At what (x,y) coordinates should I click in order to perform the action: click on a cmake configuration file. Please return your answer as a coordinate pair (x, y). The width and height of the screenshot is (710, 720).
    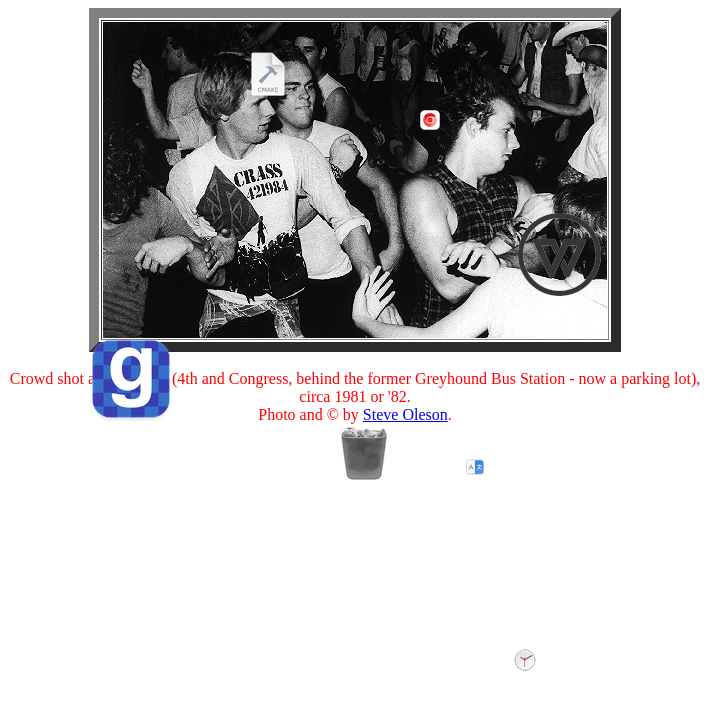
    Looking at the image, I should click on (268, 75).